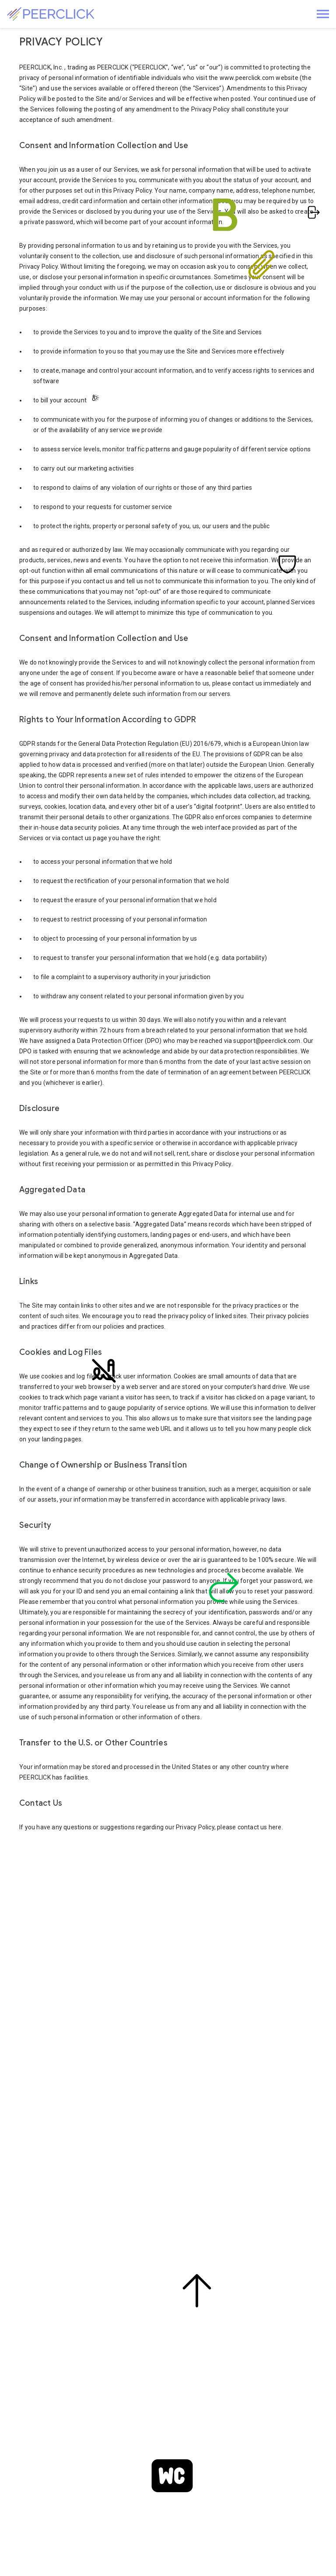 The image size is (336, 2576). Describe the element at coordinates (224, 1587) in the screenshot. I see `redo last action` at that location.